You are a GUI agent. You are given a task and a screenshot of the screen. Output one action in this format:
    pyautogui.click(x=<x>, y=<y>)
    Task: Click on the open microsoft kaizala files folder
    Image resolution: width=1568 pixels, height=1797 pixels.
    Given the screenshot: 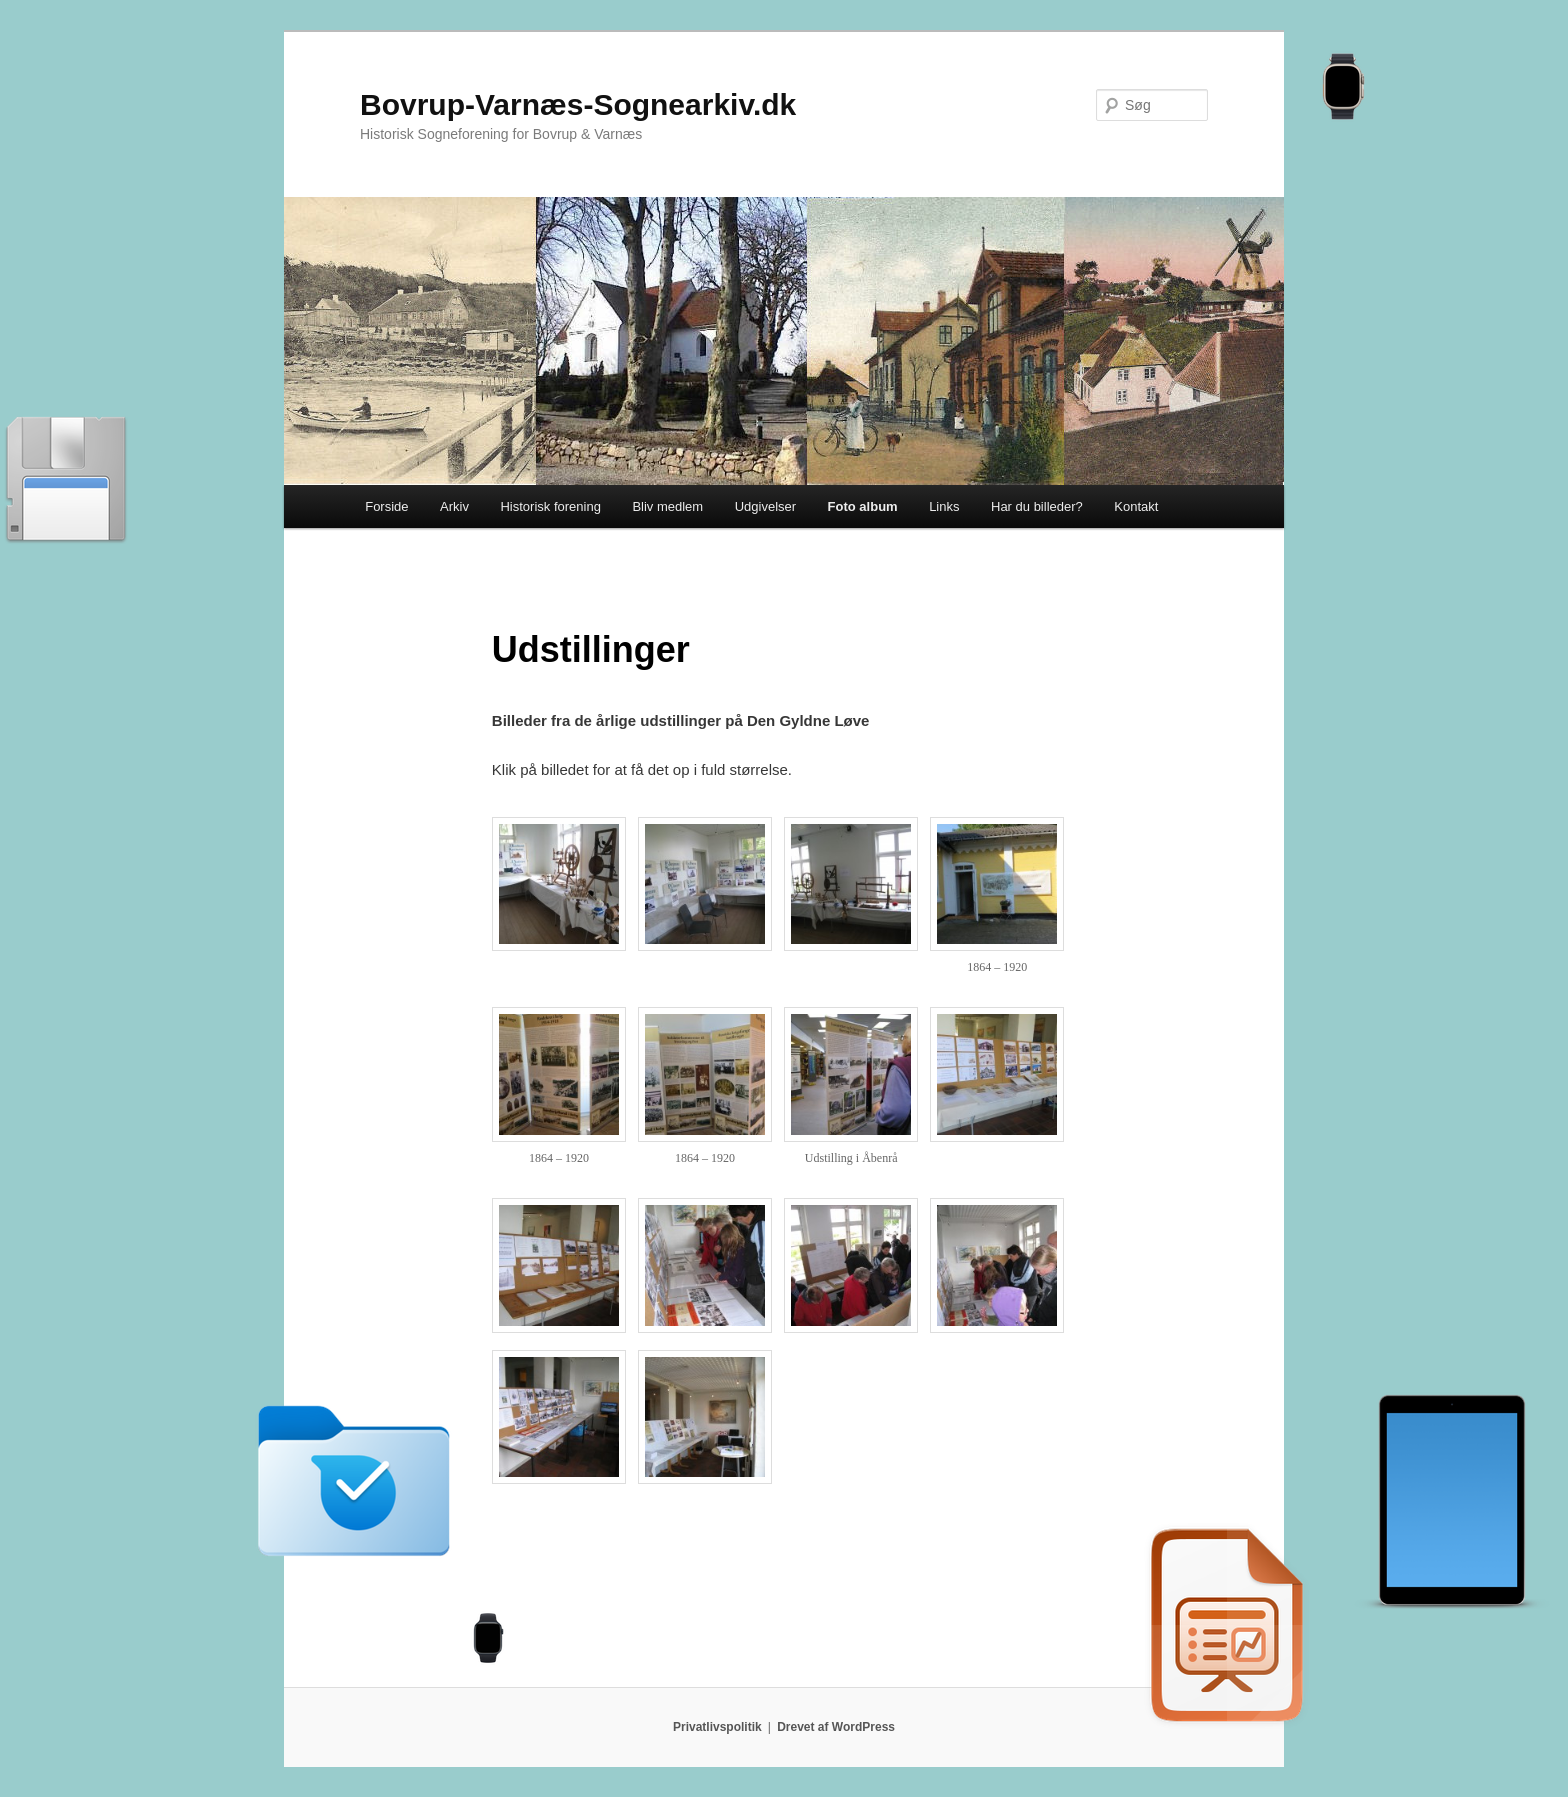 What is the action you would take?
    pyautogui.click(x=353, y=1486)
    